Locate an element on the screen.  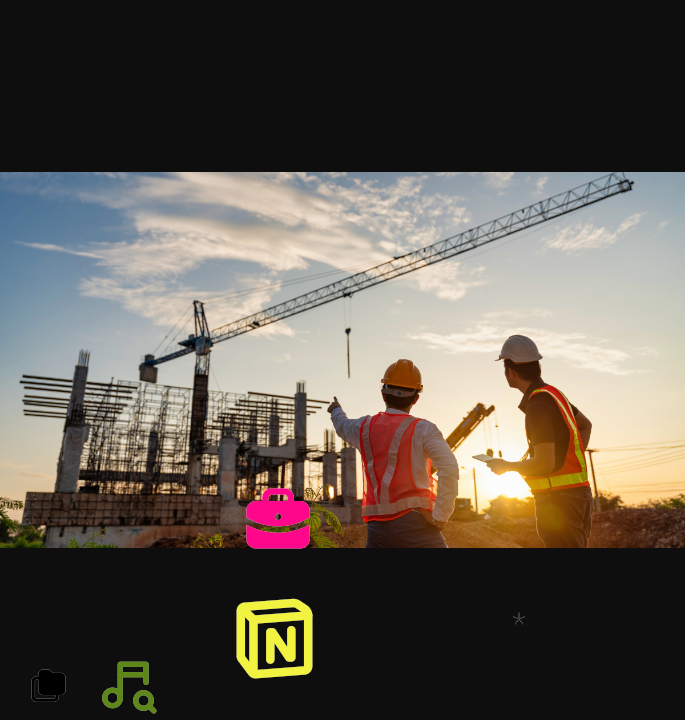
indicates a required field in a form is located at coordinates (519, 619).